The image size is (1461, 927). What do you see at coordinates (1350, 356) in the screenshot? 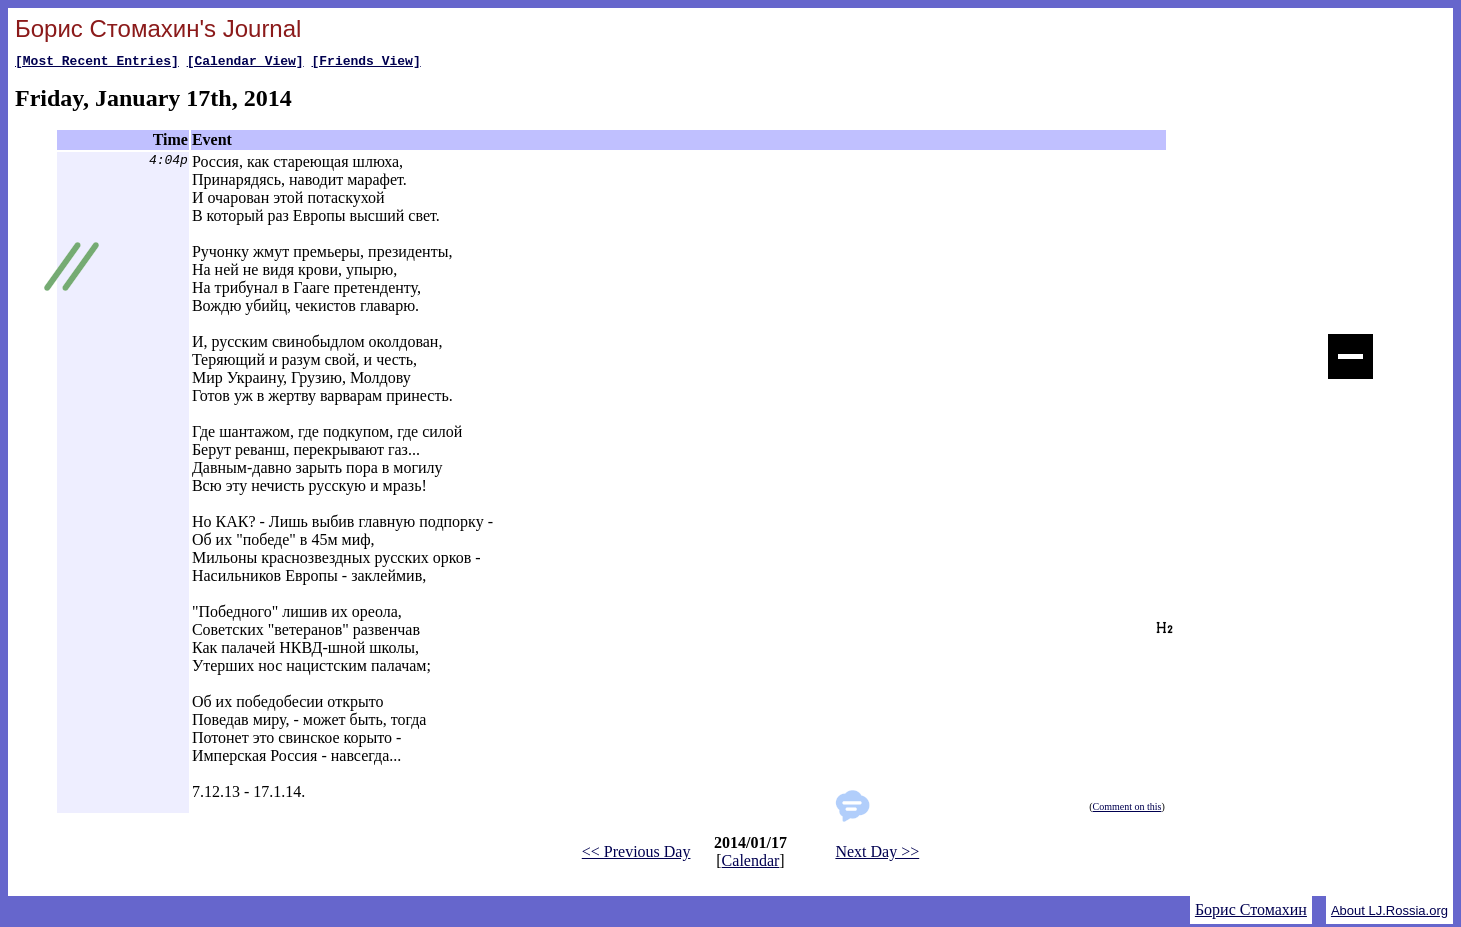
I see `indicates partial selection in a group of items` at bounding box center [1350, 356].